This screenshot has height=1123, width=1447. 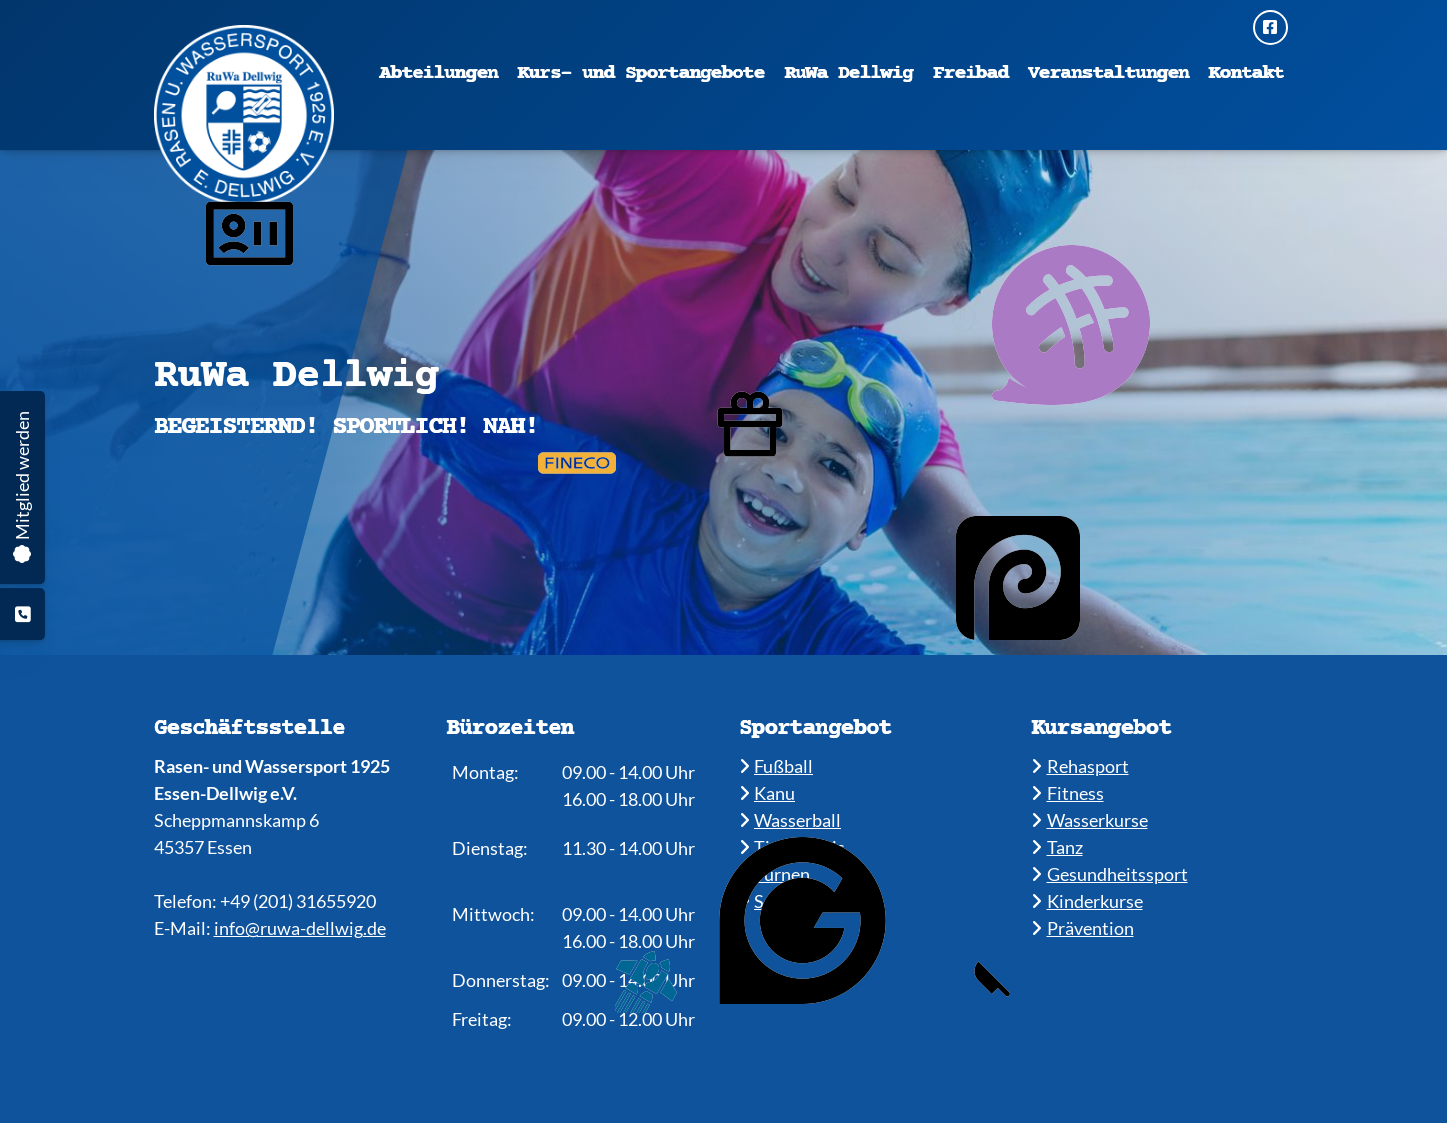 What do you see at coordinates (1071, 325) in the screenshot?
I see `visit the CodeNewbie community website` at bounding box center [1071, 325].